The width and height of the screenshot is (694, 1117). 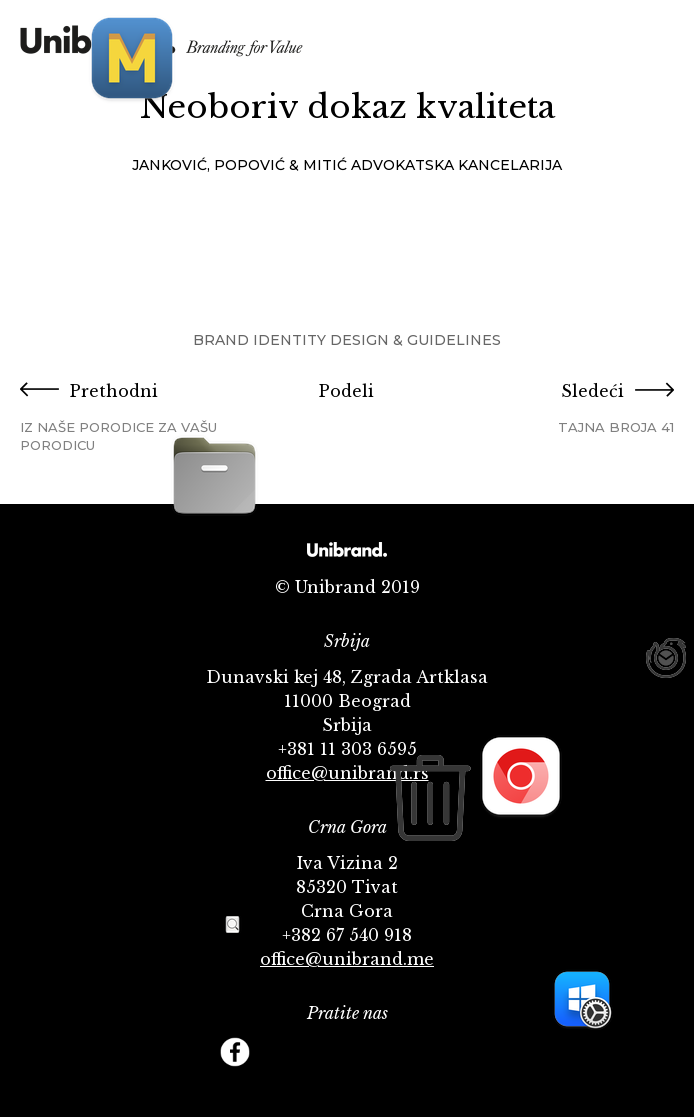 I want to click on launch mullvad browser app, so click(x=132, y=58).